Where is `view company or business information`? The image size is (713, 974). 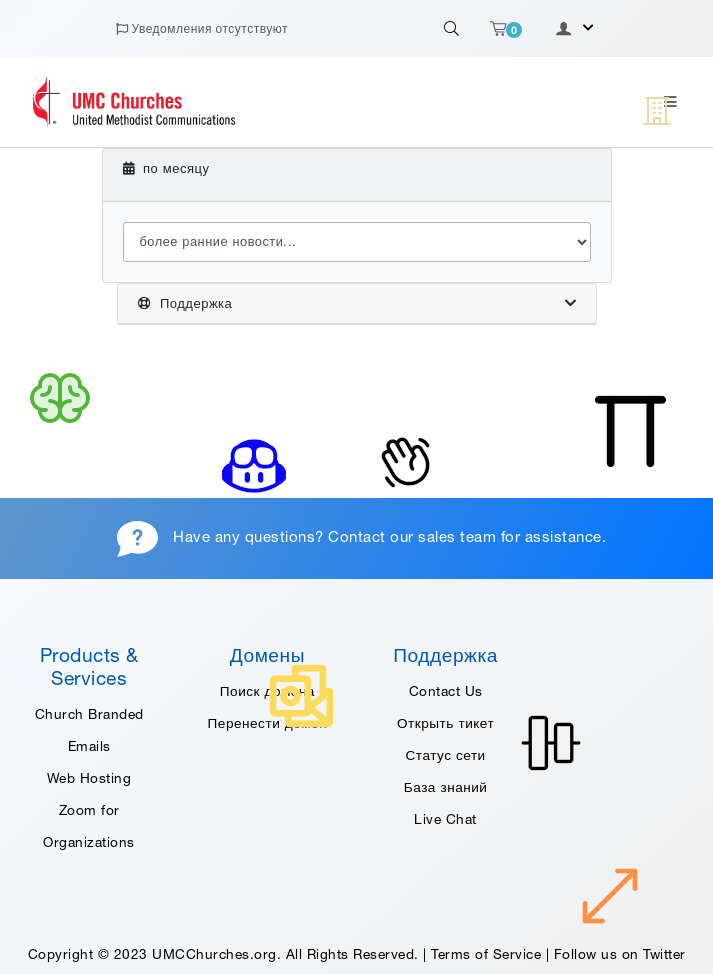 view company or business information is located at coordinates (657, 111).